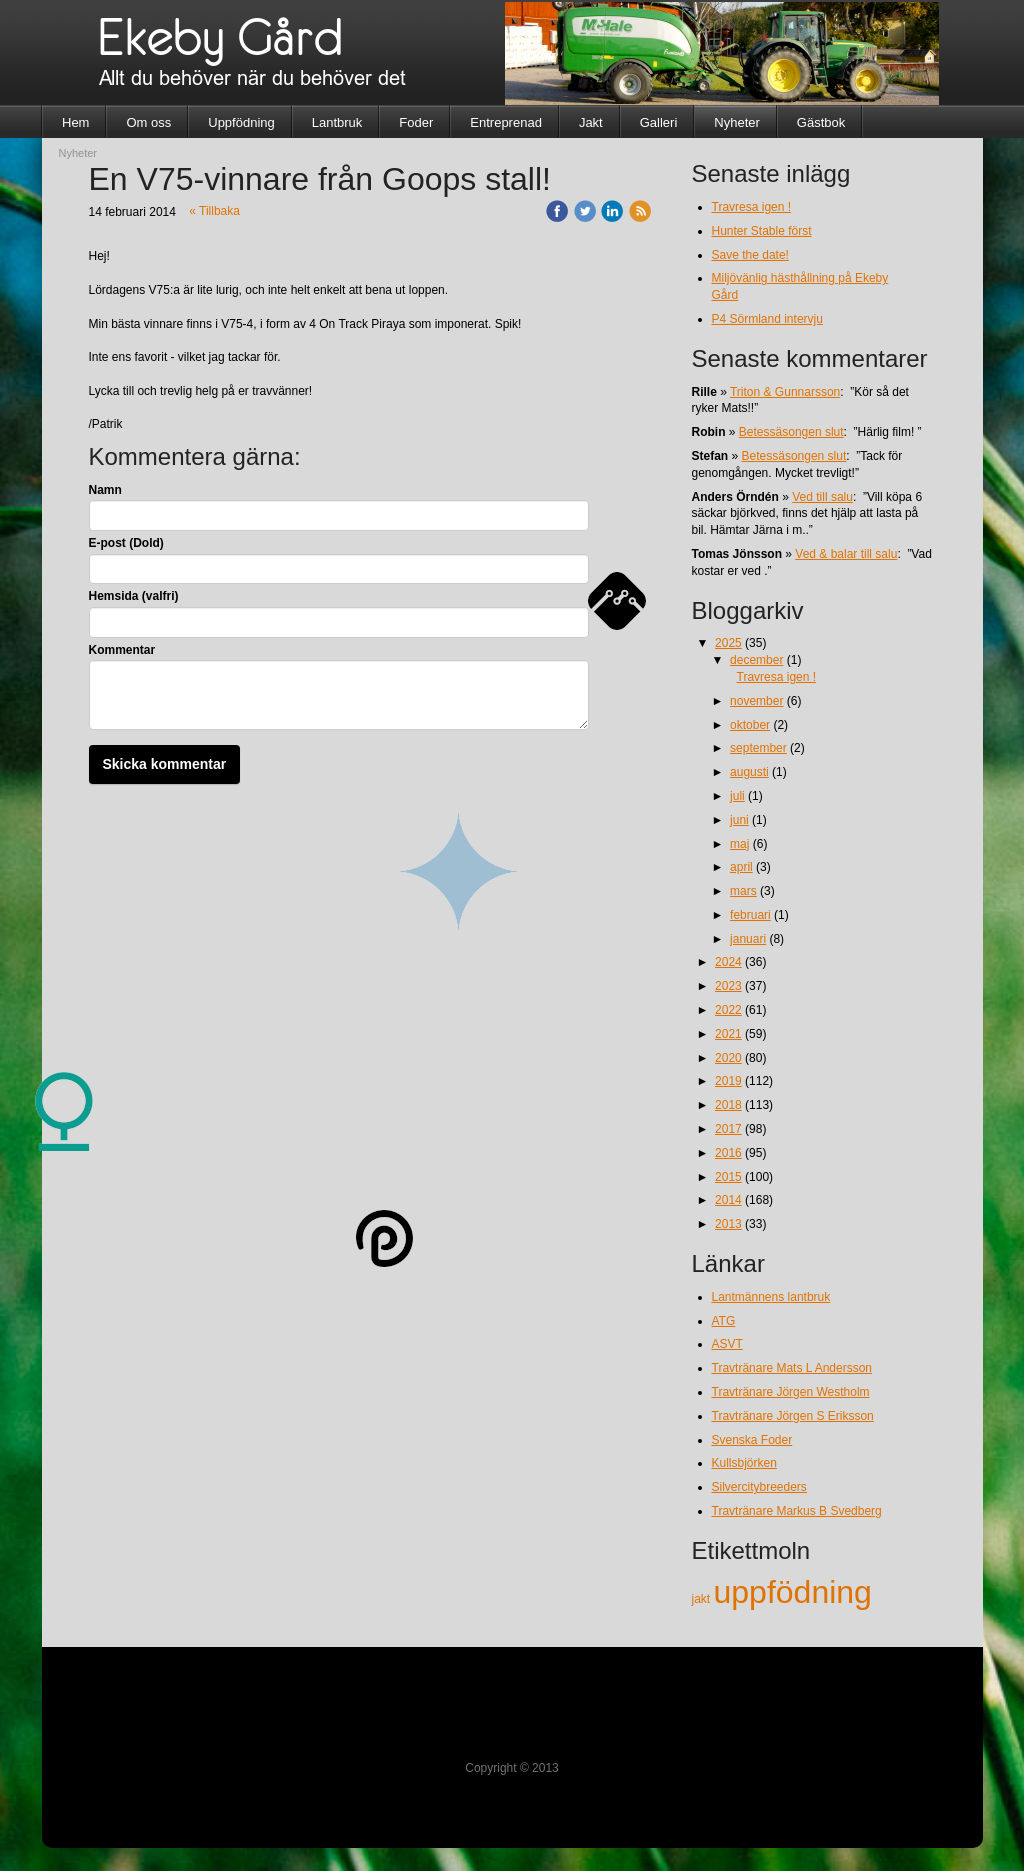  What do you see at coordinates (458, 871) in the screenshot?
I see `open Google Gemini AI assistant` at bounding box center [458, 871].